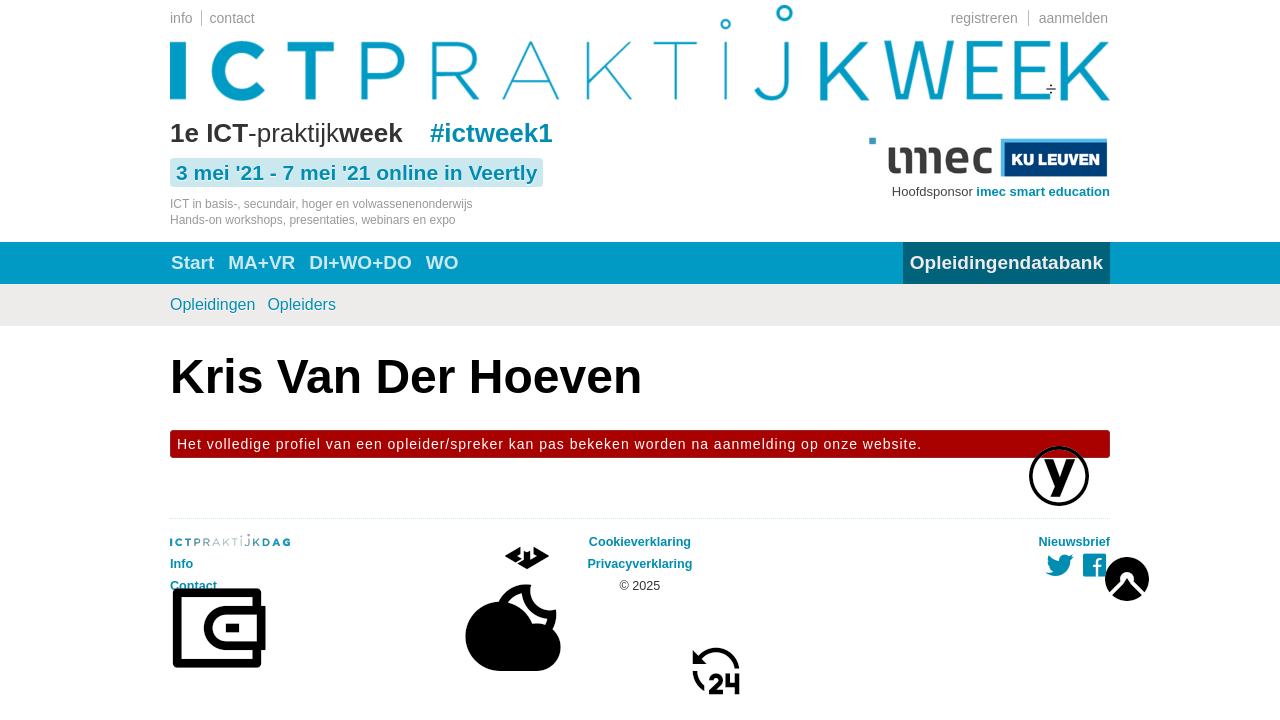  Describe the element at coordinates (513, 632) in the screenshot. I see `indicates partly cloudy night weather` at that location.